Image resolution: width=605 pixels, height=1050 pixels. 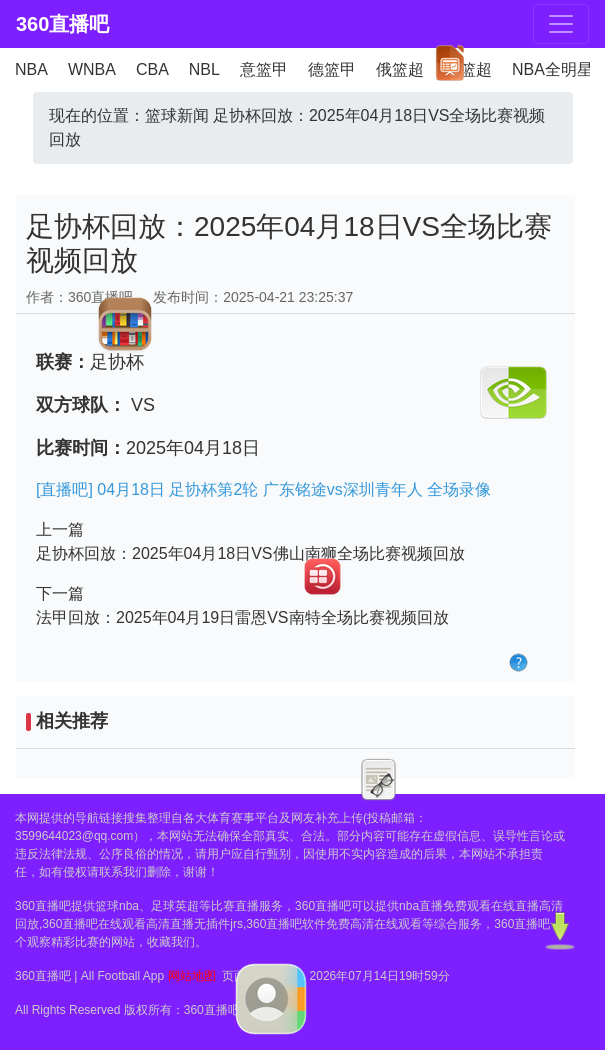 What do you see at coordinates (125, 324) in the screenshot?
I see `open read it later app to view saved articles` at bounding box center [125, 324].